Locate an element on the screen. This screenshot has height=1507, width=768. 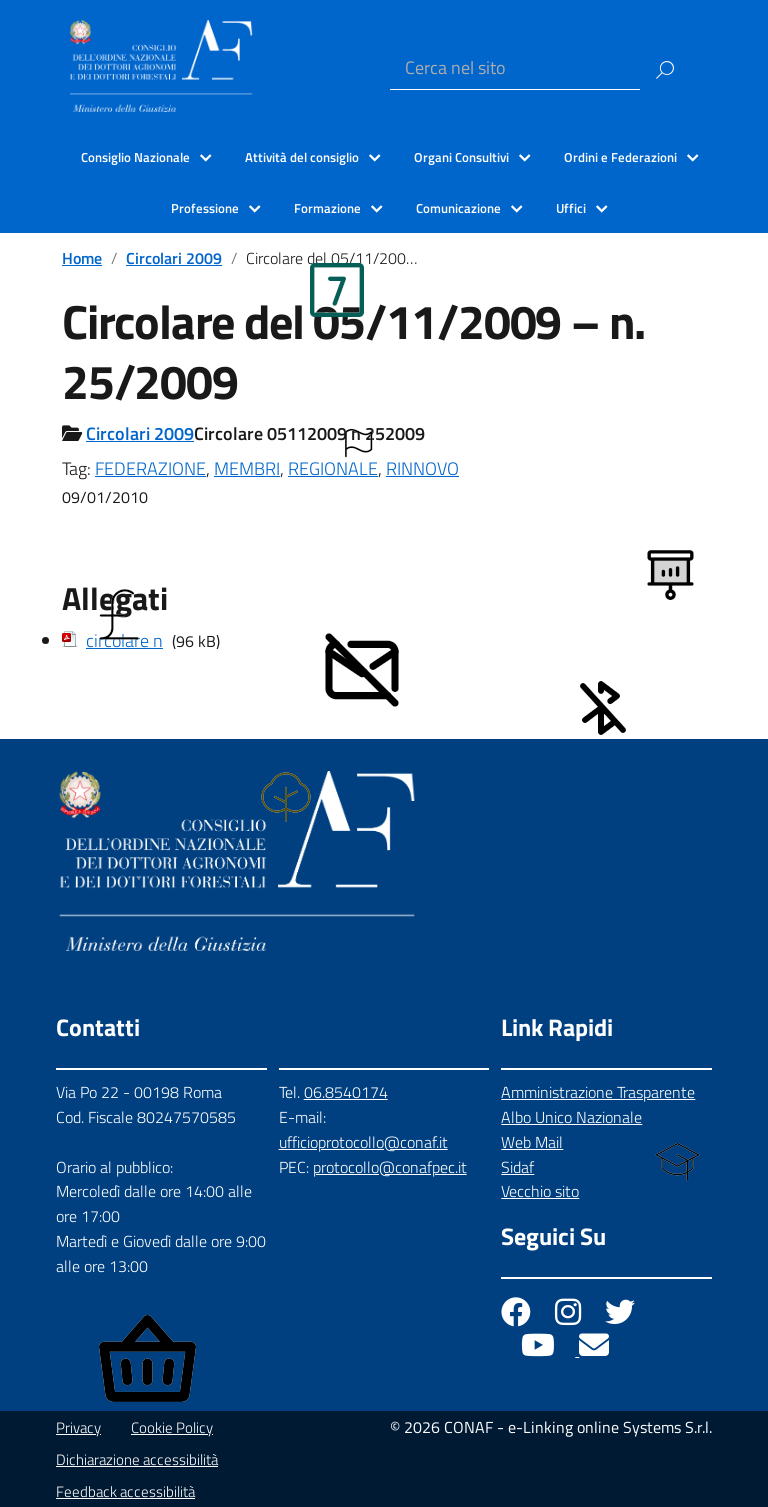
email notifications disabled is located at coordinates (362, 670).